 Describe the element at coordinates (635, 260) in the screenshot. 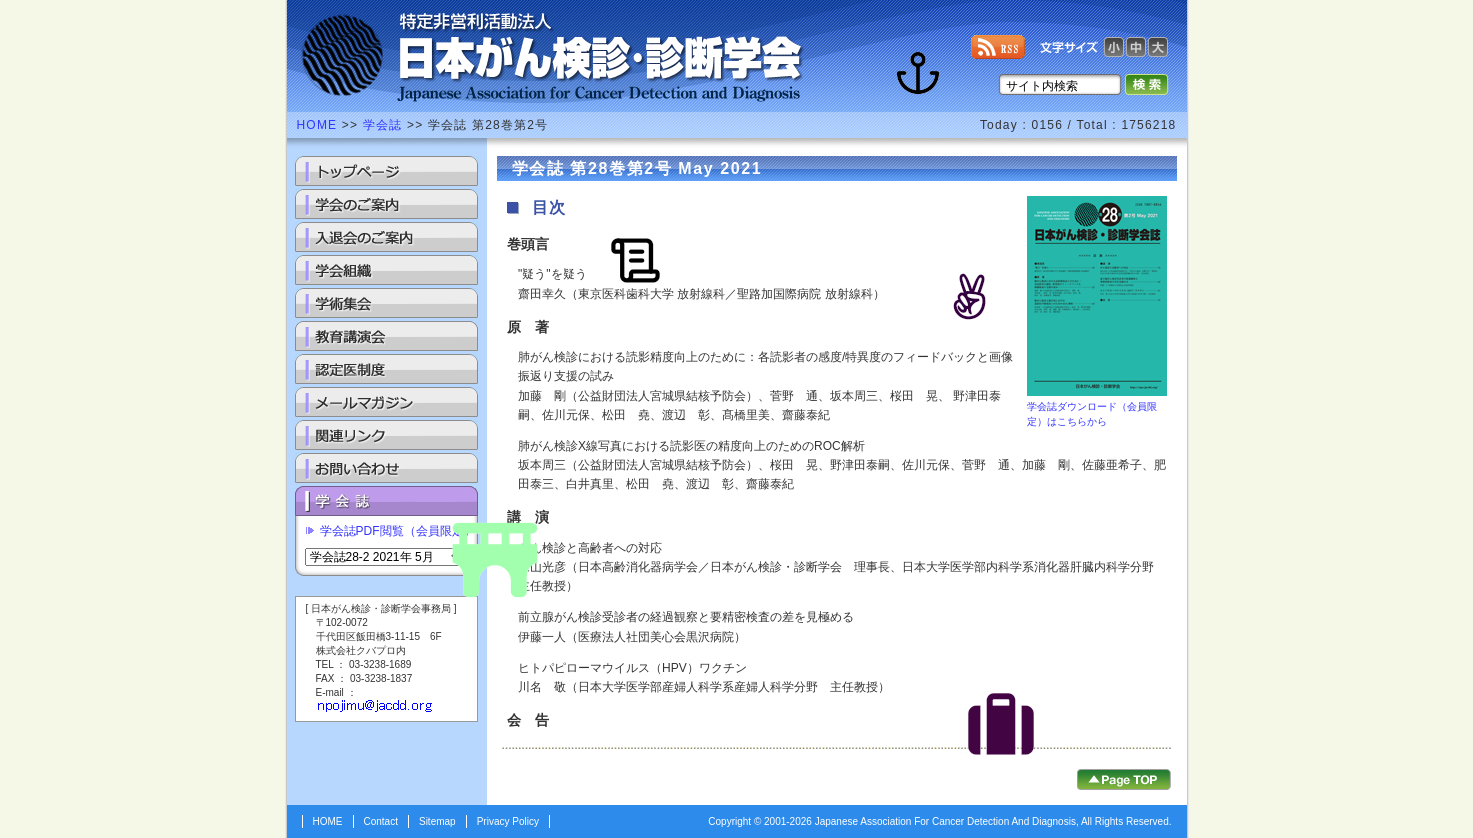

I see `view document or manuscript` at that location.